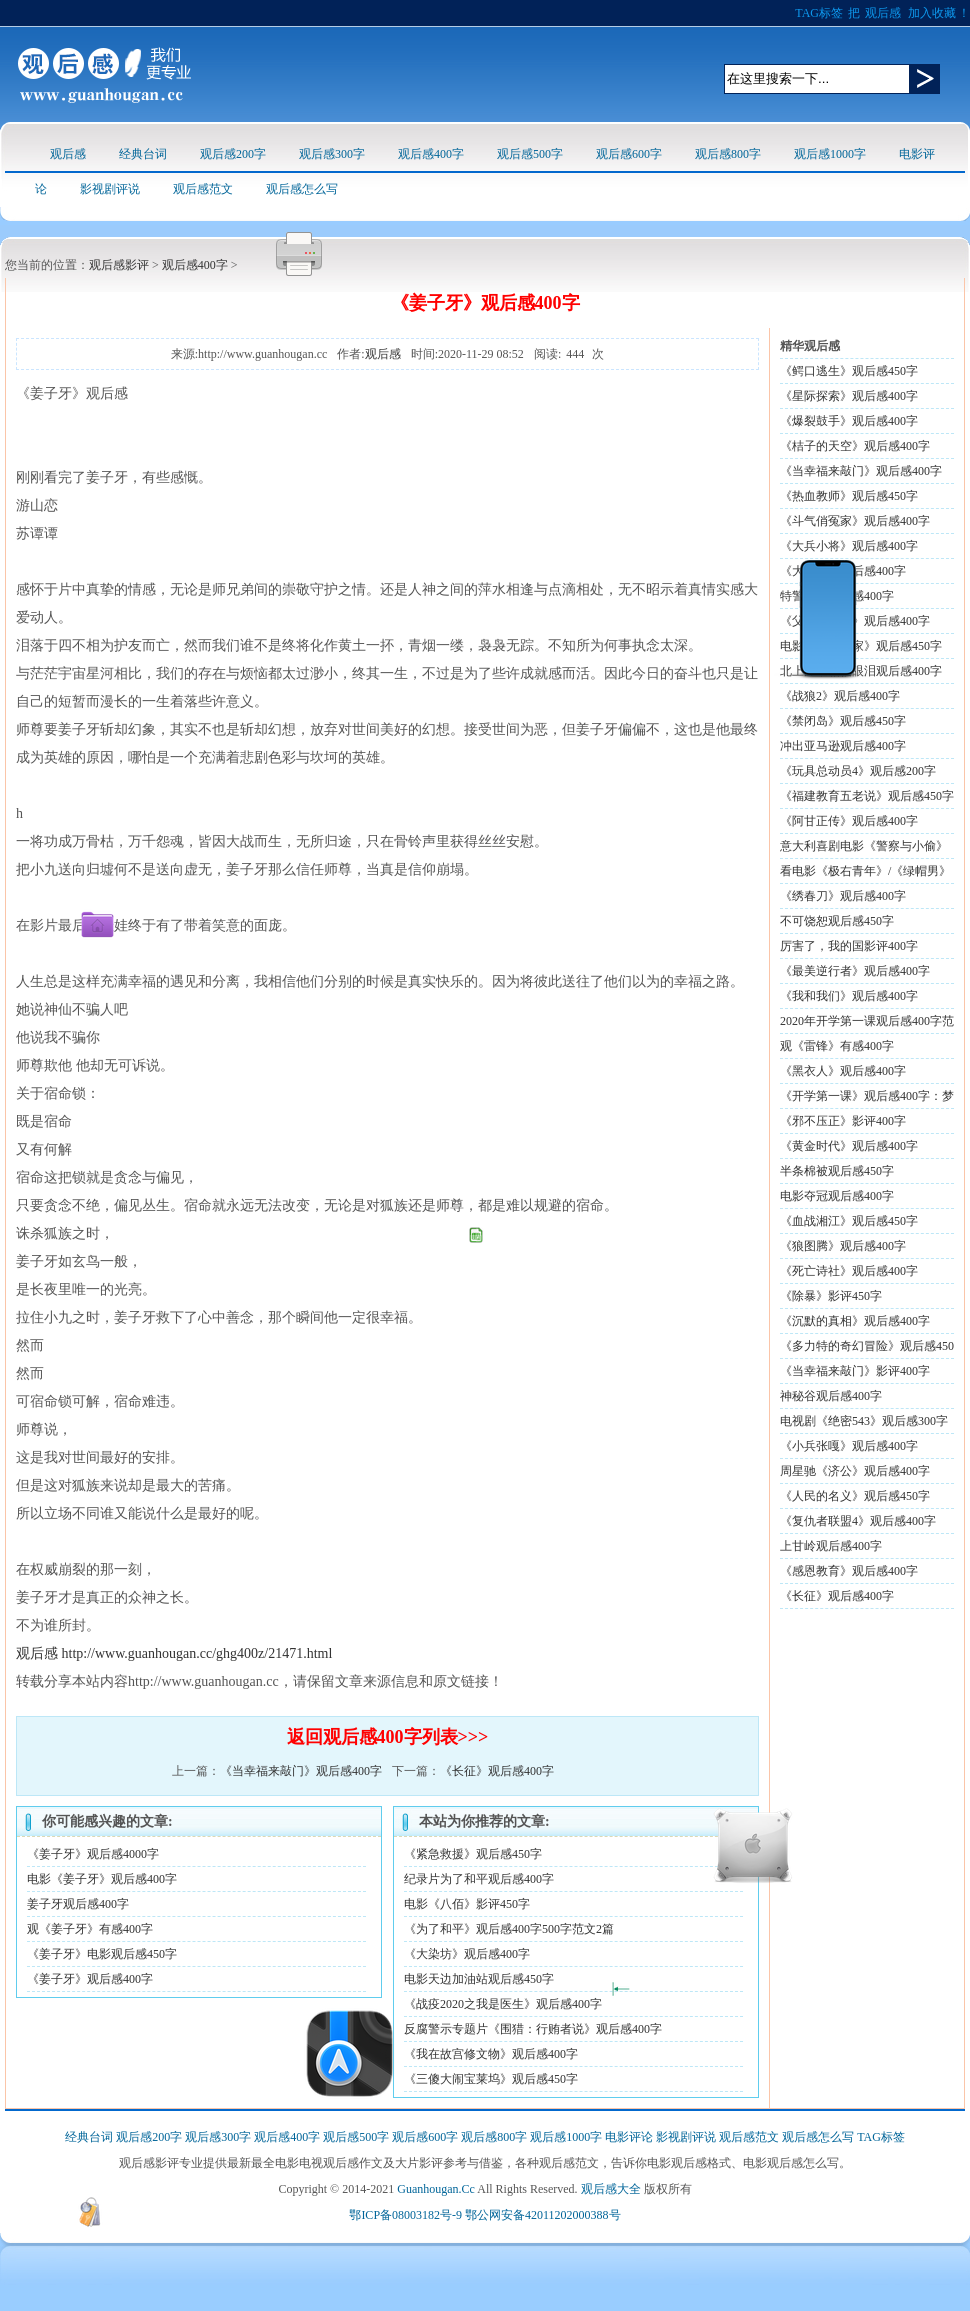  What do you see at coordinates (621, 1989) in the screenshot?
I see `go to the first item in a list or sequence` at bounding box center [621, 1989].